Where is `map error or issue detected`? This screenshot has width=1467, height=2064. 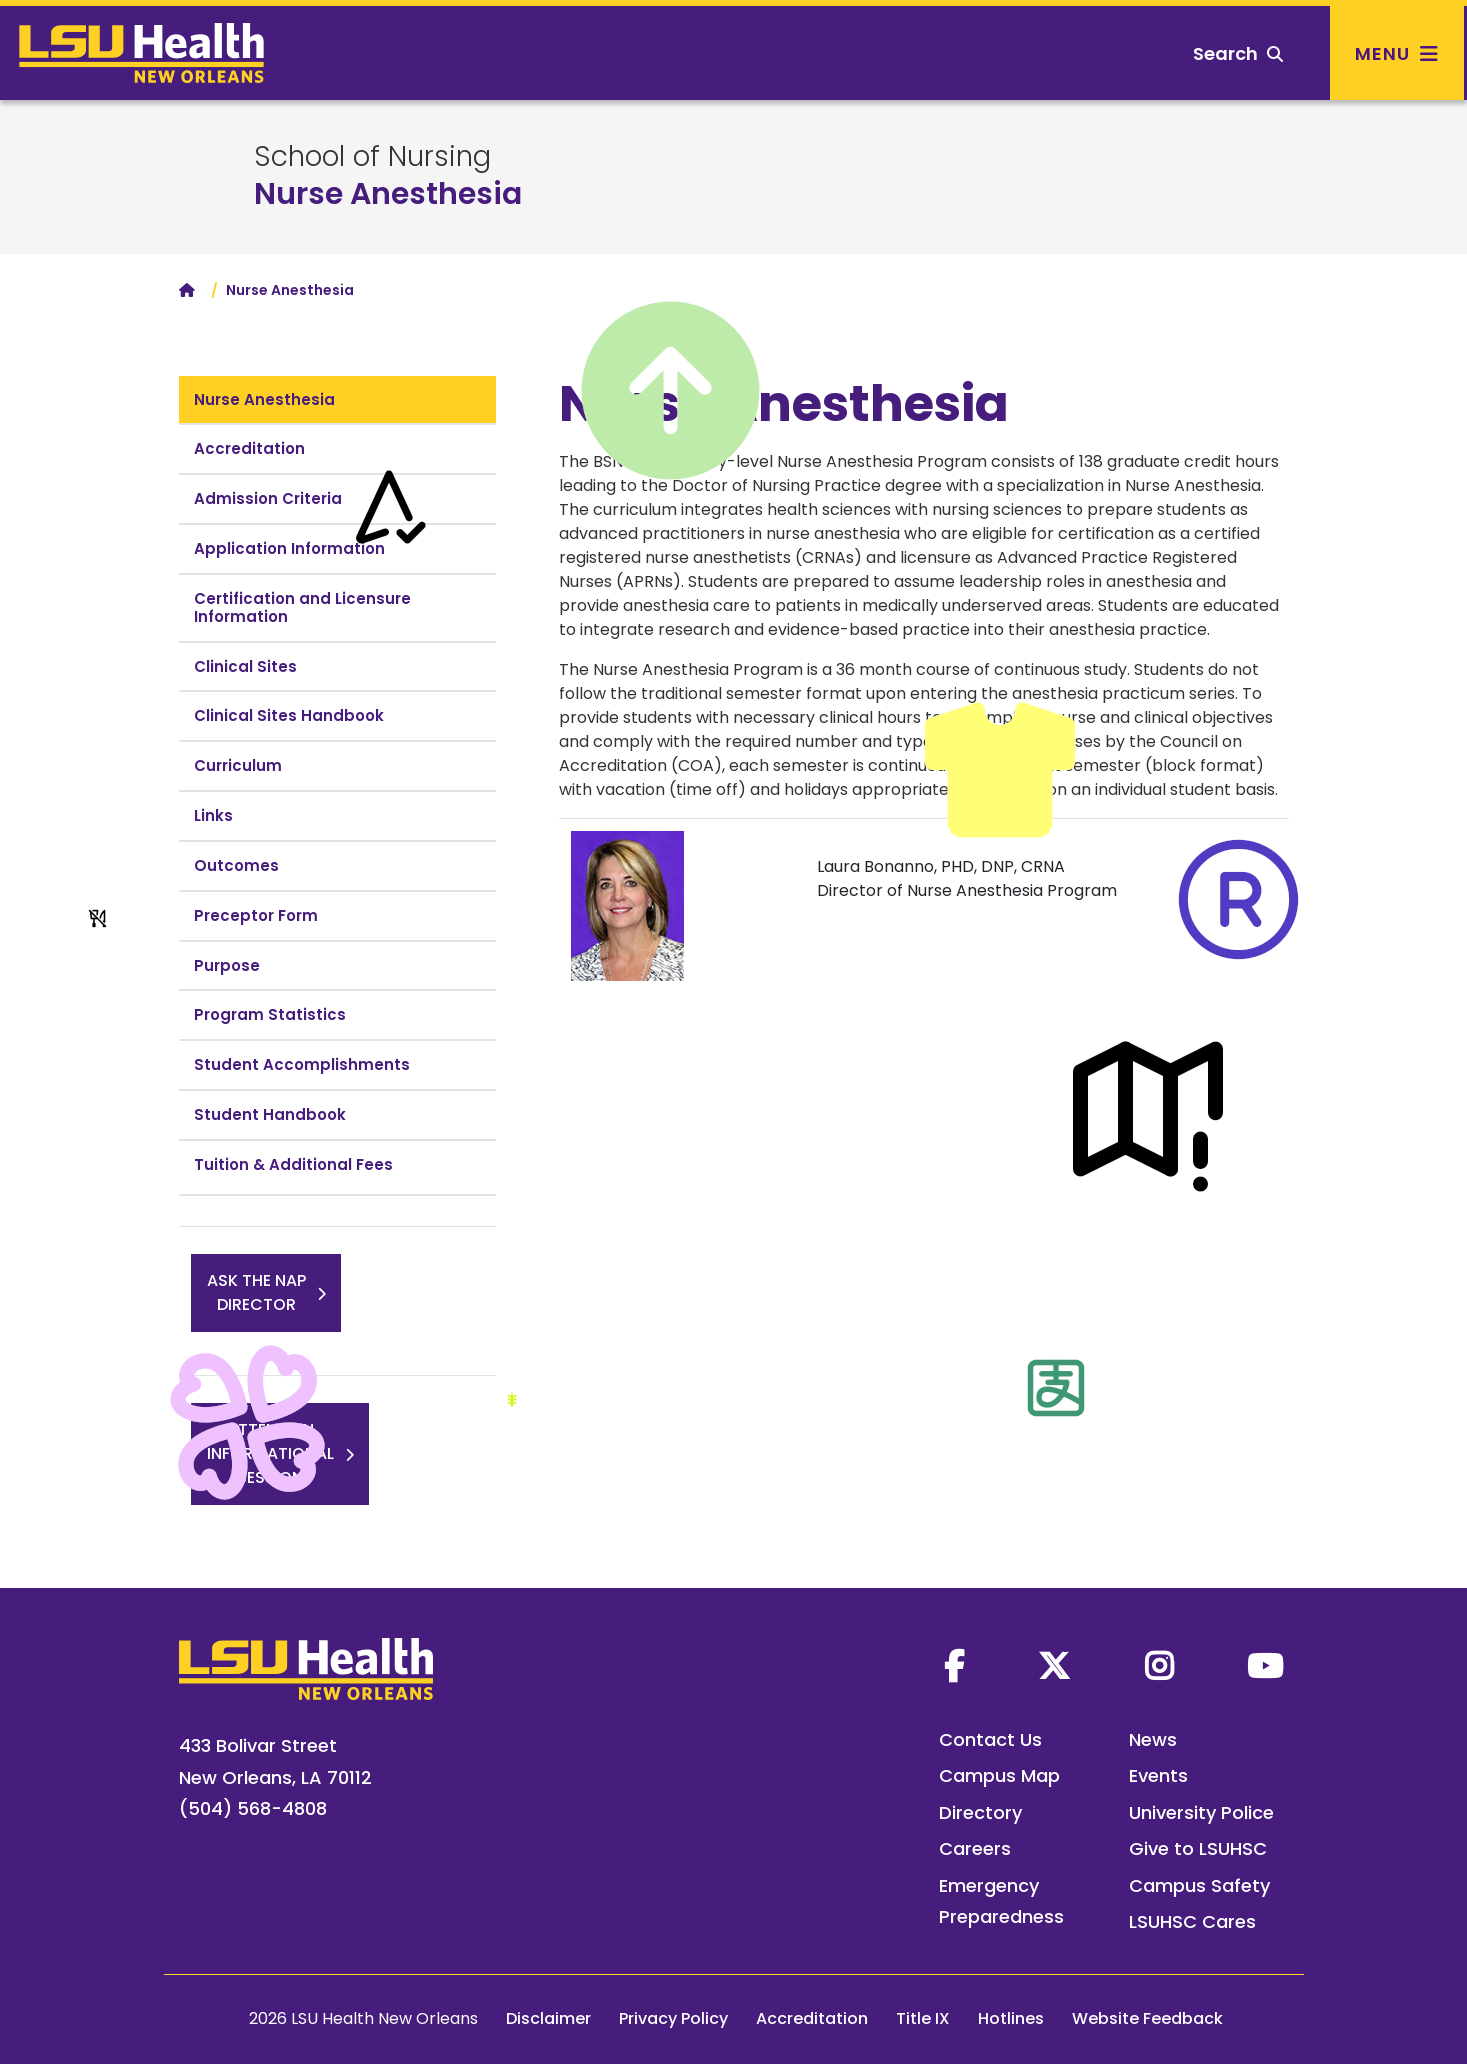 map error or issue detected is located at coordinates (1148, 1109).